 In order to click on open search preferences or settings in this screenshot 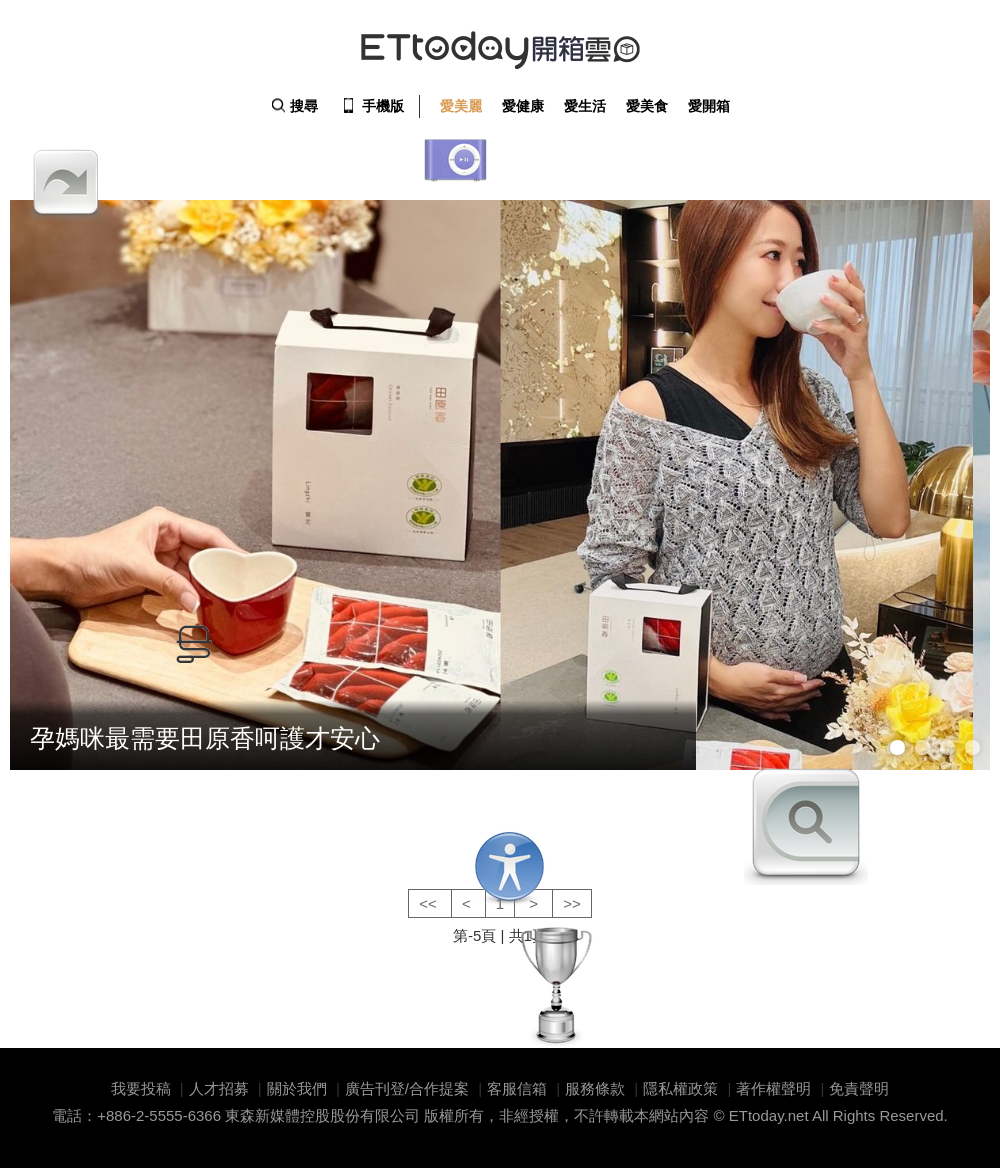, I will do `click(806, 823)`.